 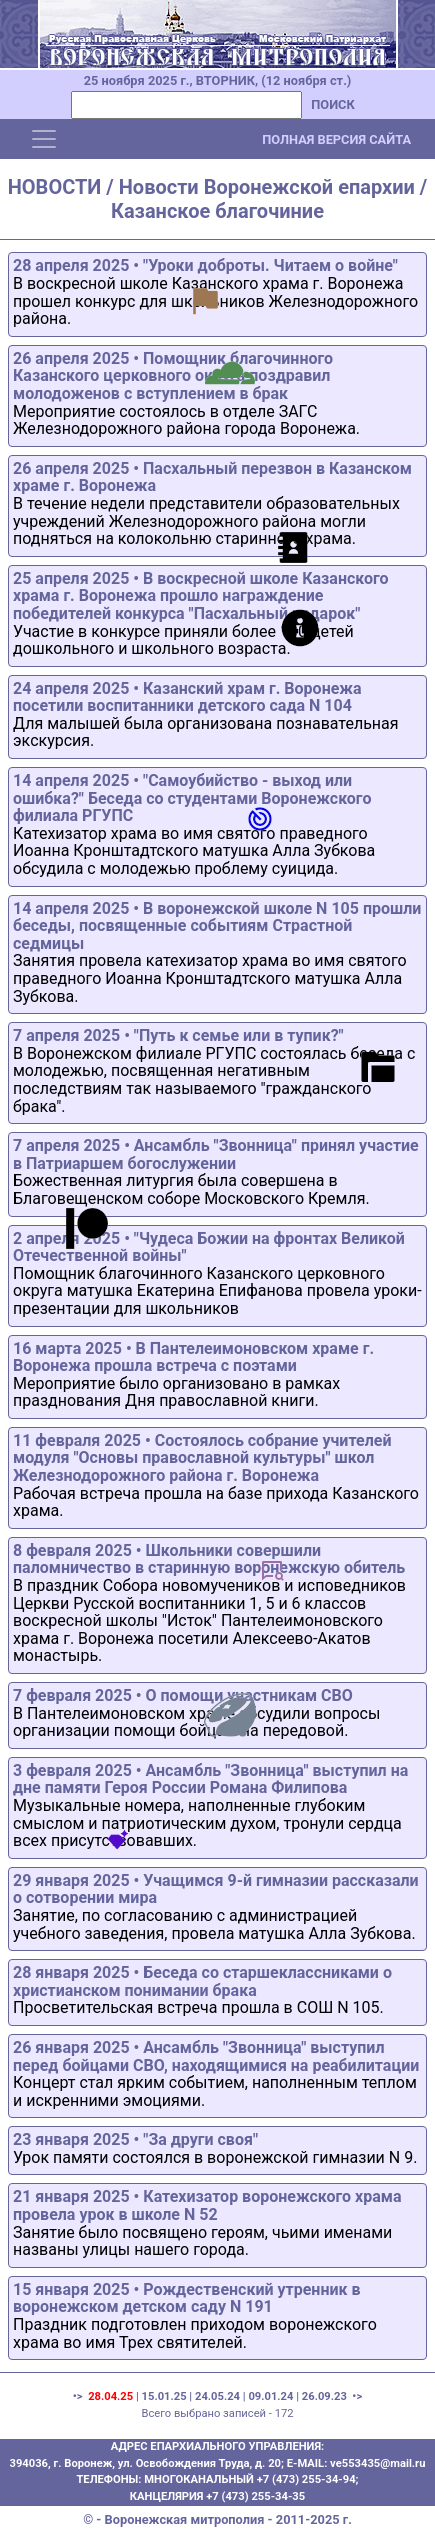 What do you see at coordinates (118, 1840) in the screenshot?
I see `indicates premium or pro membership status` at bounding box center [118, 1840].